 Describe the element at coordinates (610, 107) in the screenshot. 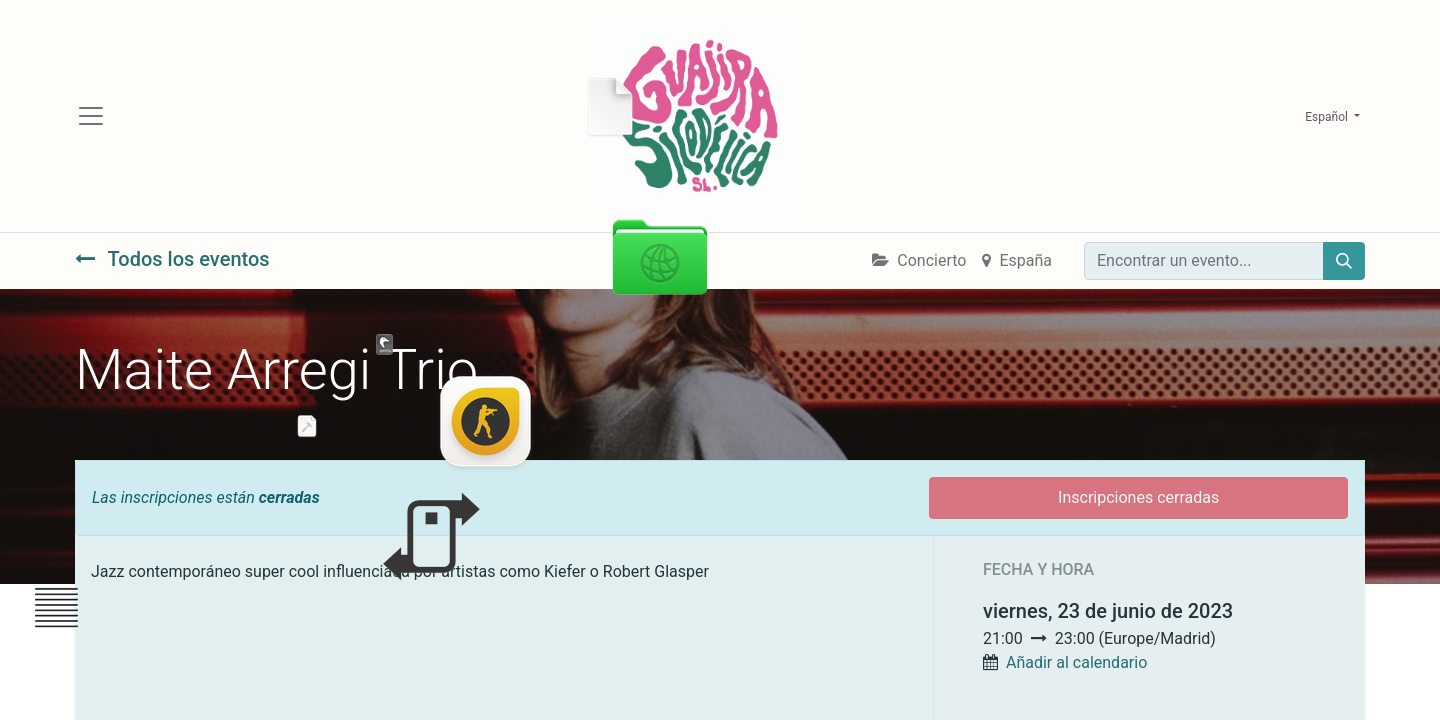

I see `a blank or empty document file` at that location.